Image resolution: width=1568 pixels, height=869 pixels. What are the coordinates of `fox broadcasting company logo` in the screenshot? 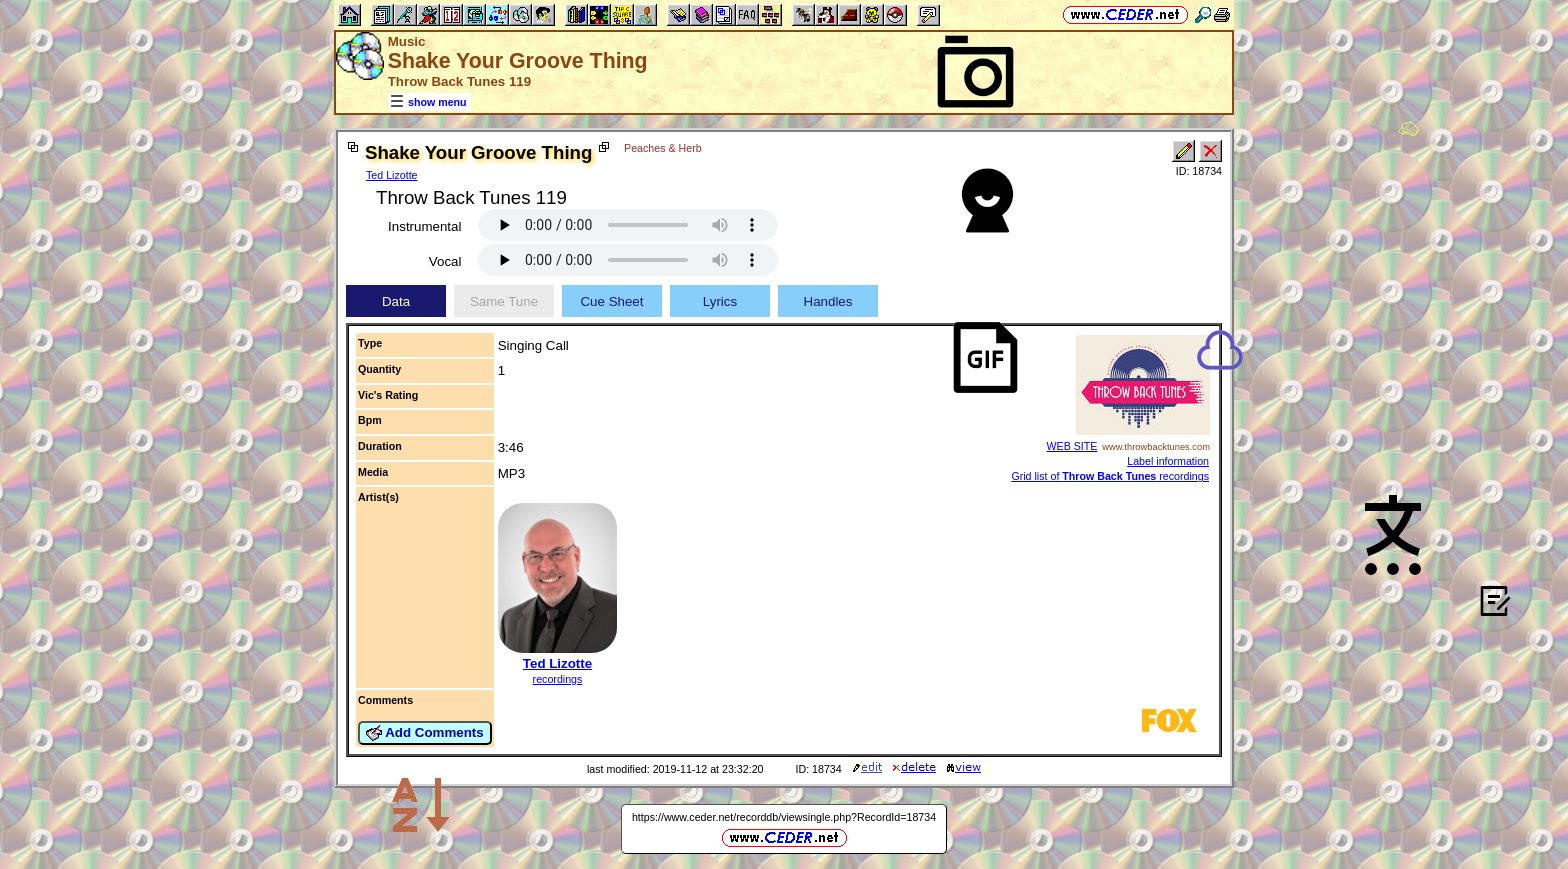 It's located at (1169, 720).